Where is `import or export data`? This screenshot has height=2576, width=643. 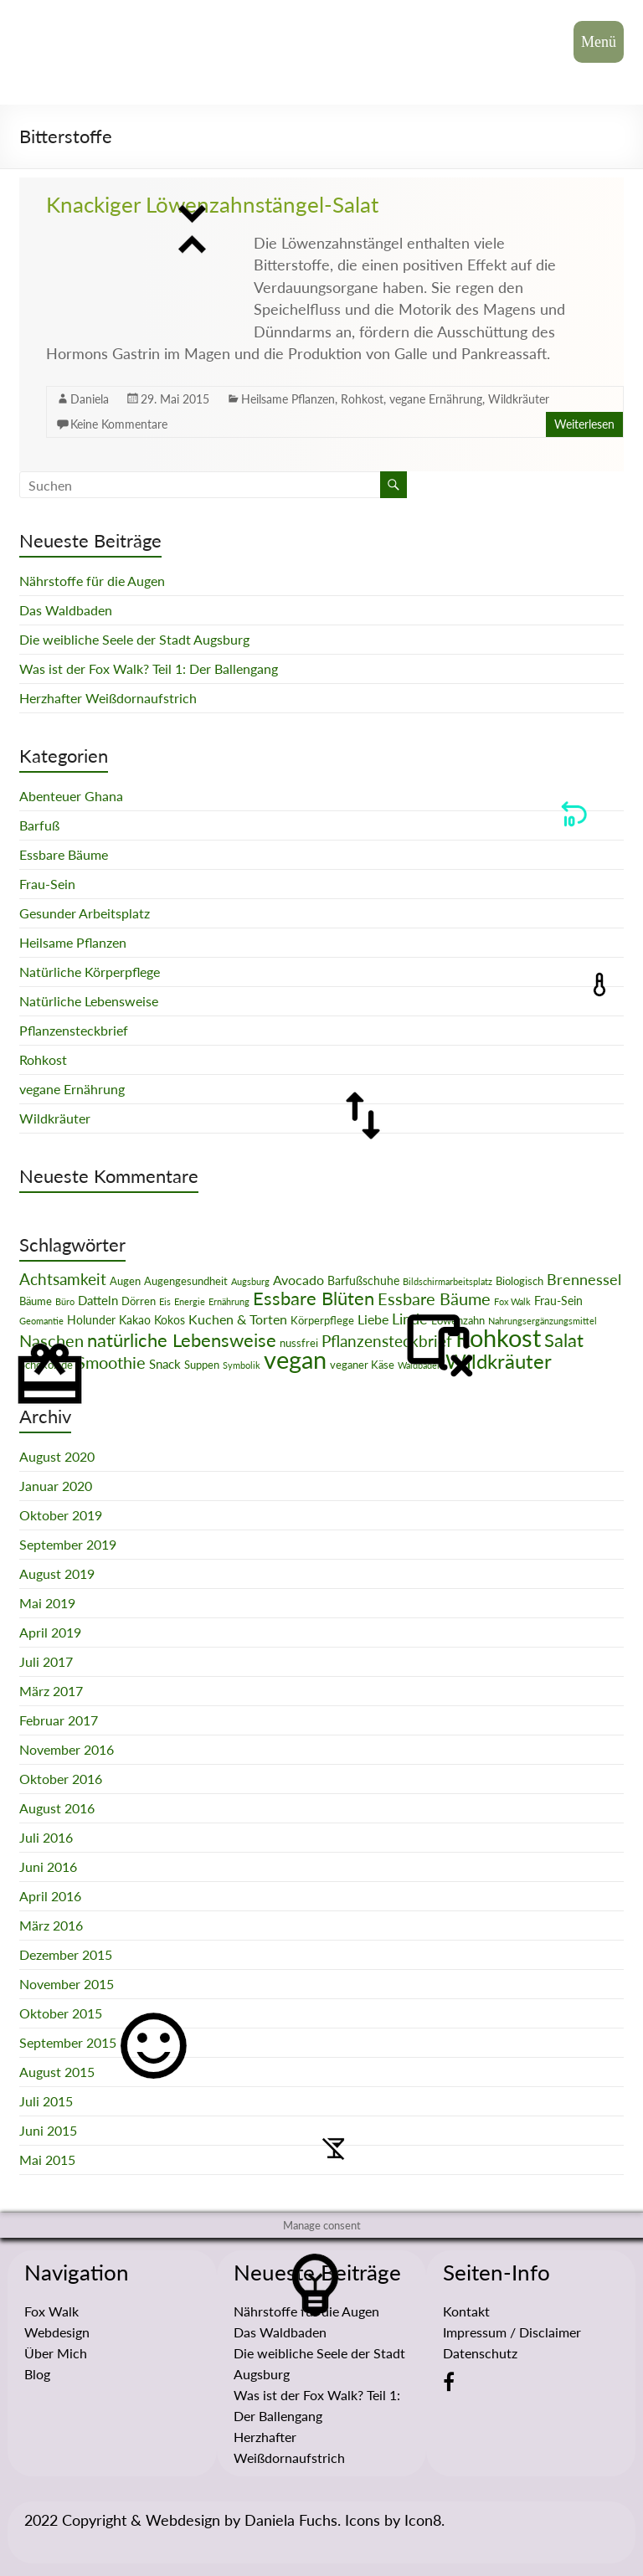 import or export data is located at coordinates (363, 1115).